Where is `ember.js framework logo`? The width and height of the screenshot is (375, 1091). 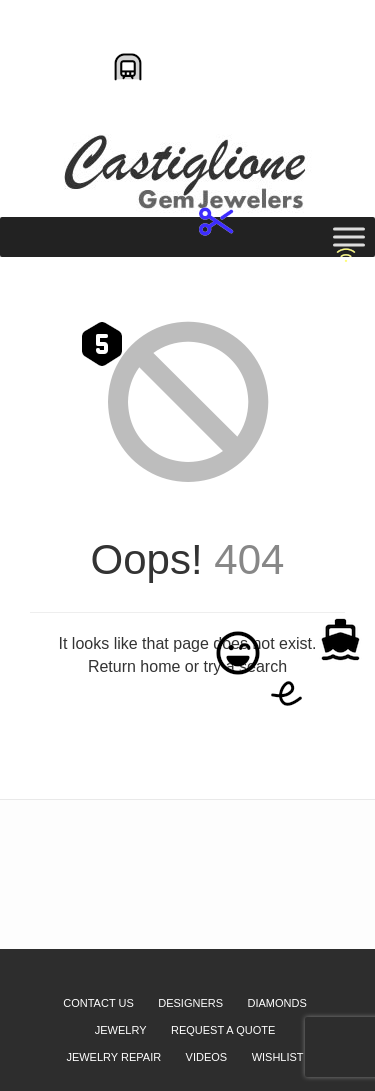 ember.js framework logo is located at coordinates (286, 693).